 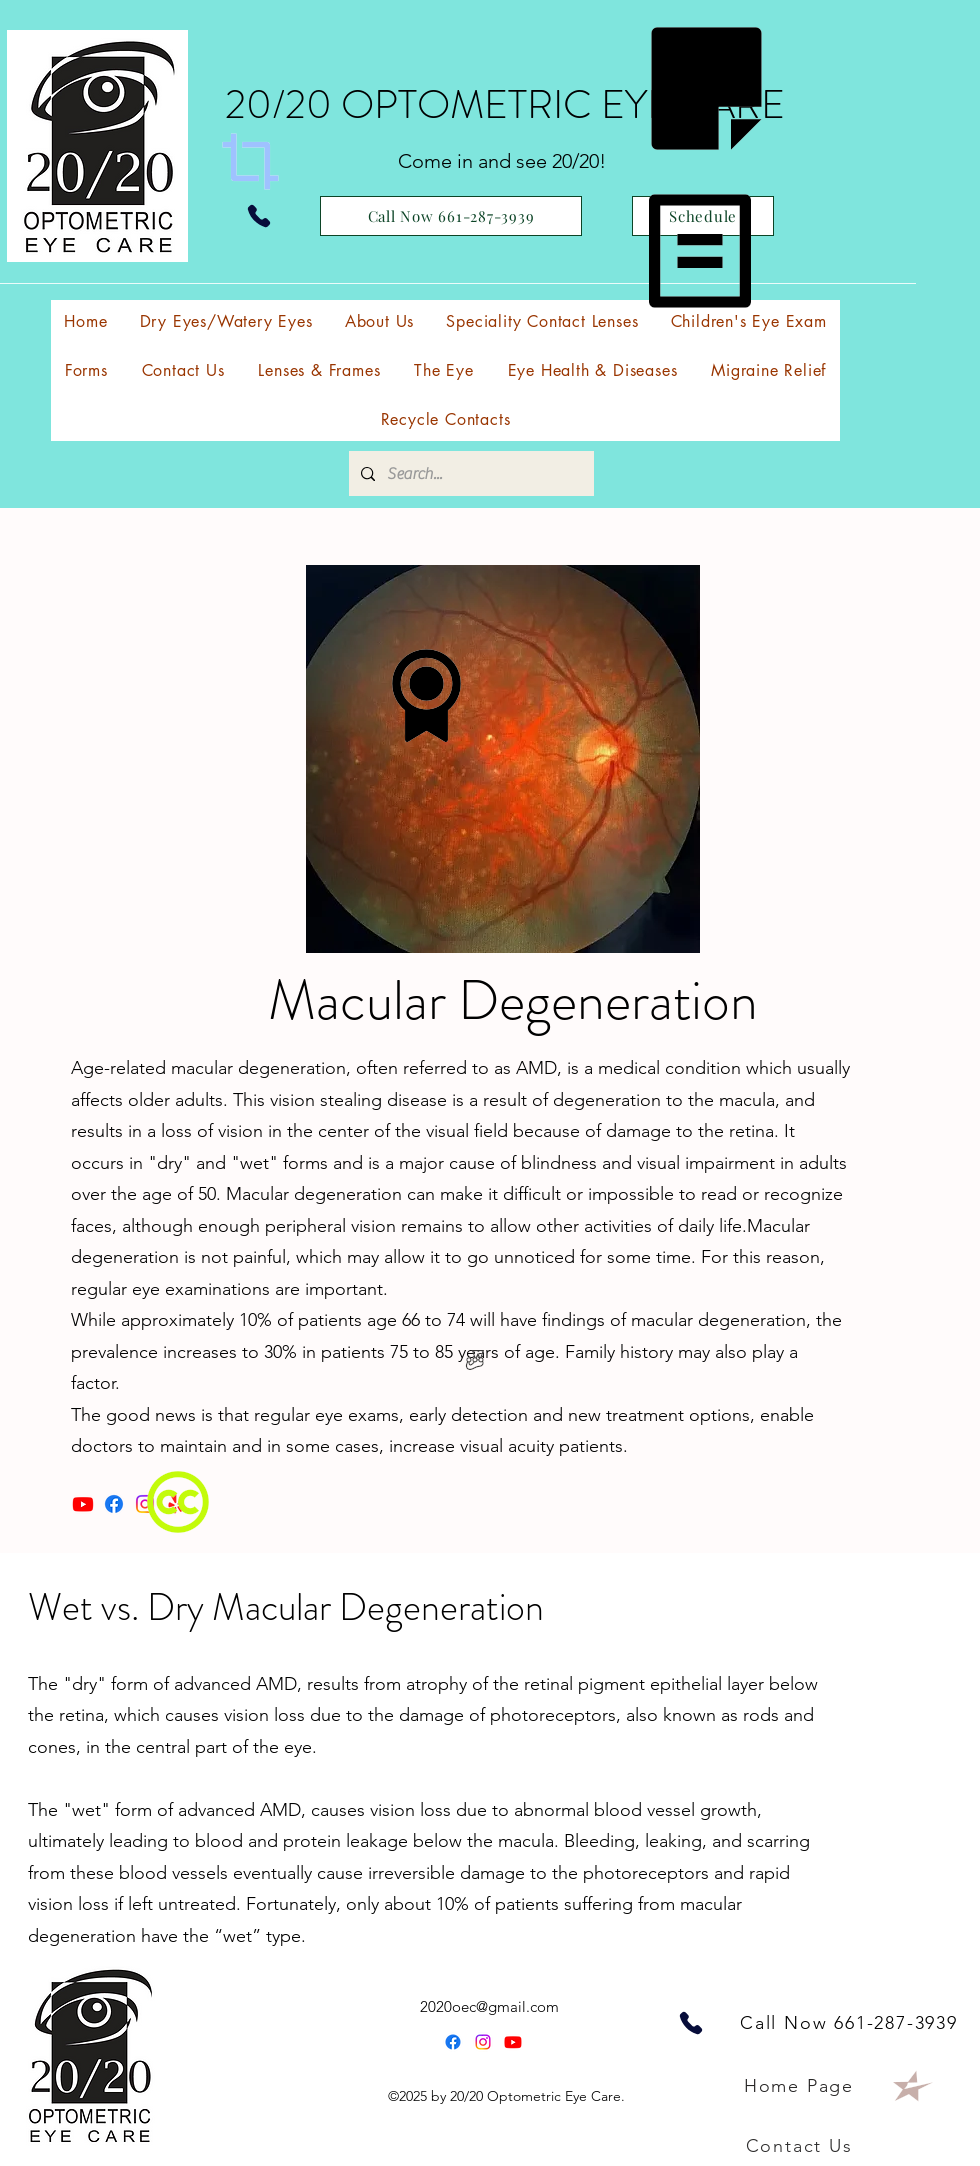 I want to click on view invoice or billing details, so click(x=700, y=251).